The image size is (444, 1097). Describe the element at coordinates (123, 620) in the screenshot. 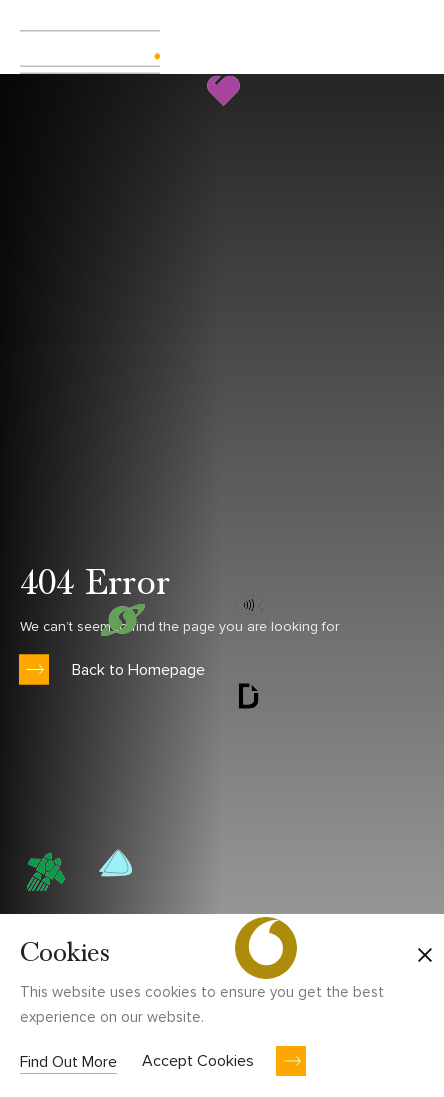

I see `stardock software company logo` at that location.